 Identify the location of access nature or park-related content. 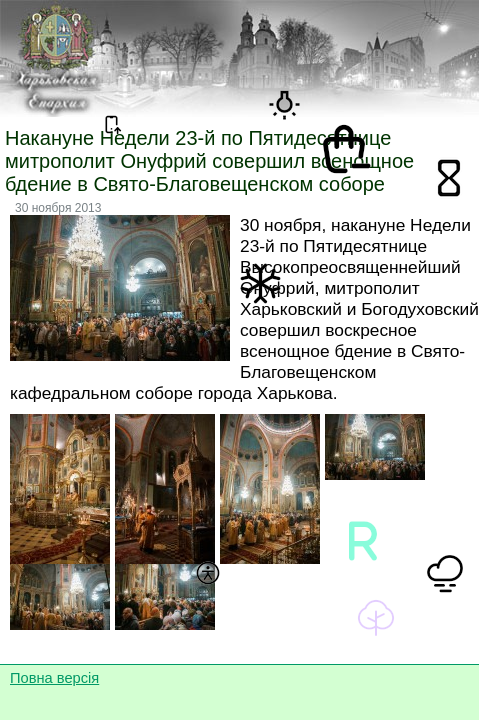
(376, 618).